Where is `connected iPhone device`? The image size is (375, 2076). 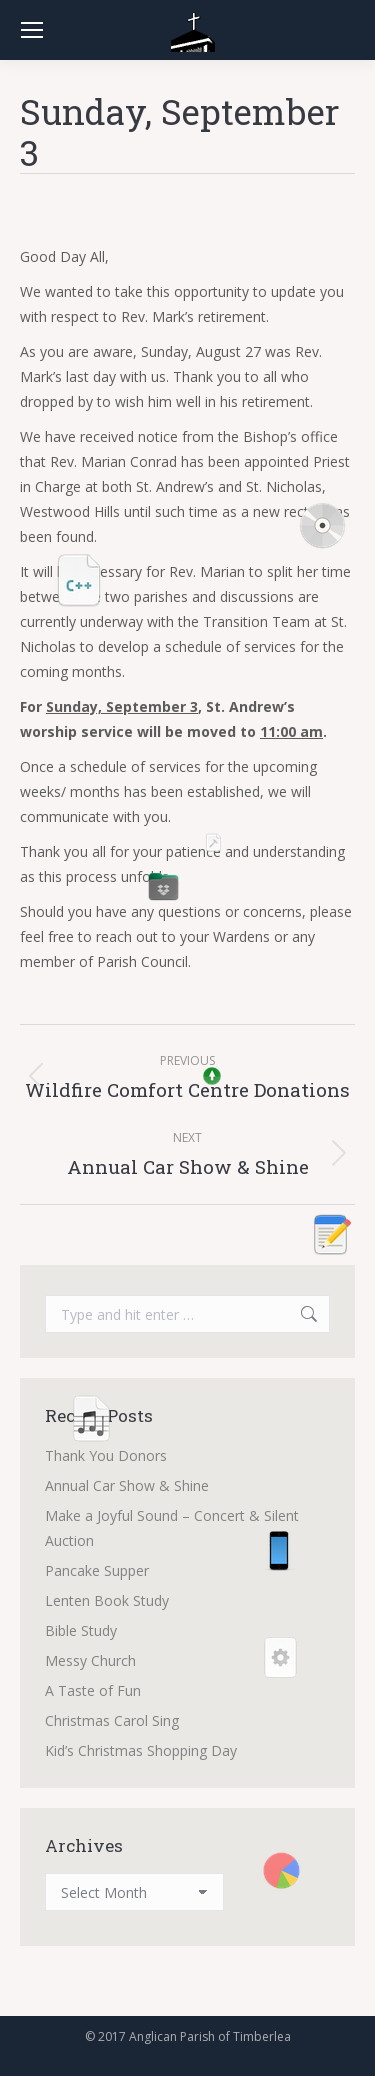
connected iPhone device is located at coordinates (279, 1551).